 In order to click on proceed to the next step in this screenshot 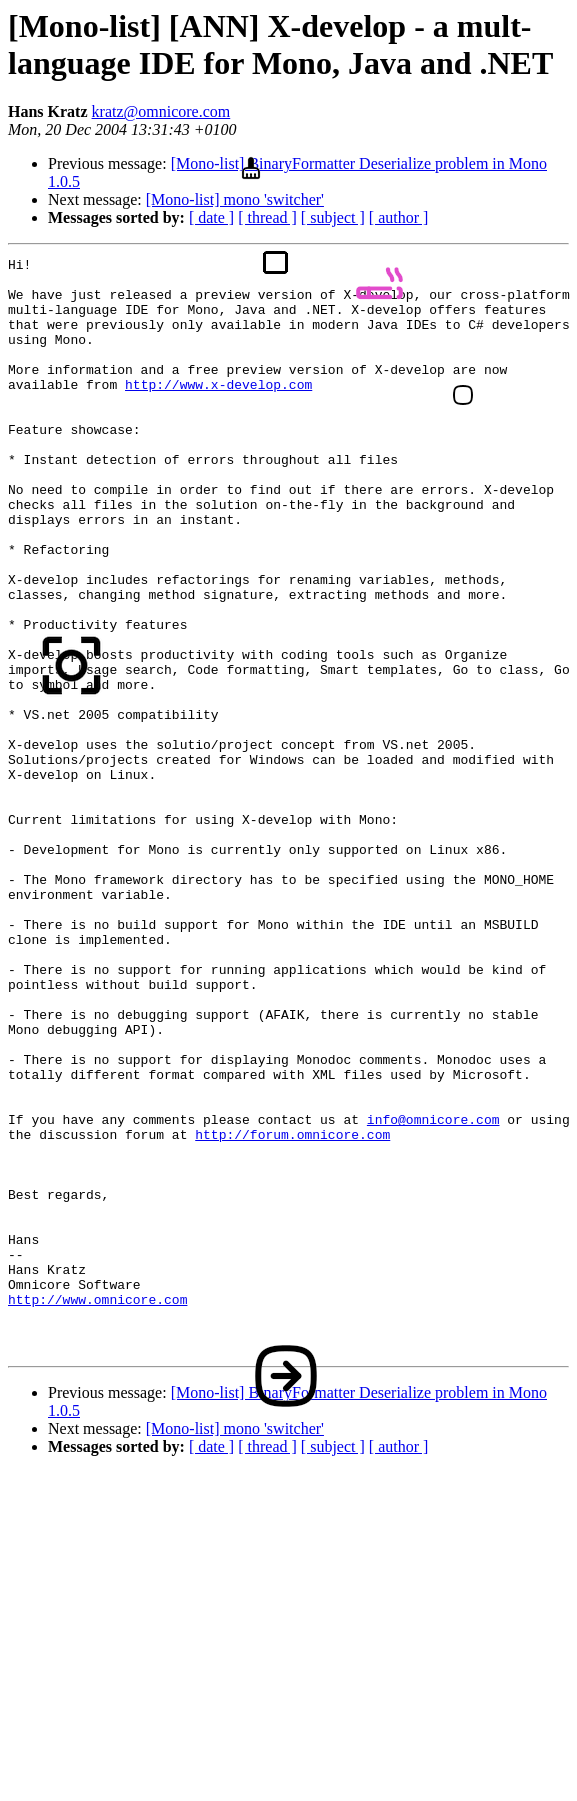, I will do `click(286, 1376)`.